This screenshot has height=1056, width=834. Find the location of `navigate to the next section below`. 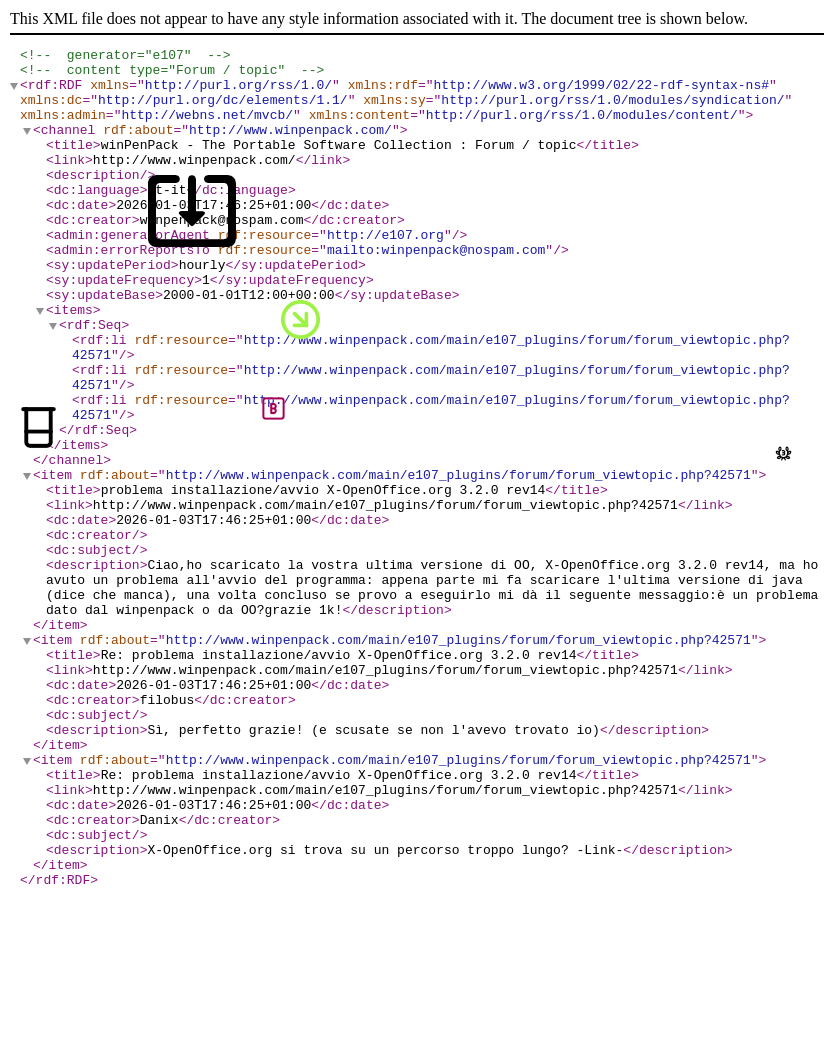

navigate to the next section below is located at coordinates (300, 319).